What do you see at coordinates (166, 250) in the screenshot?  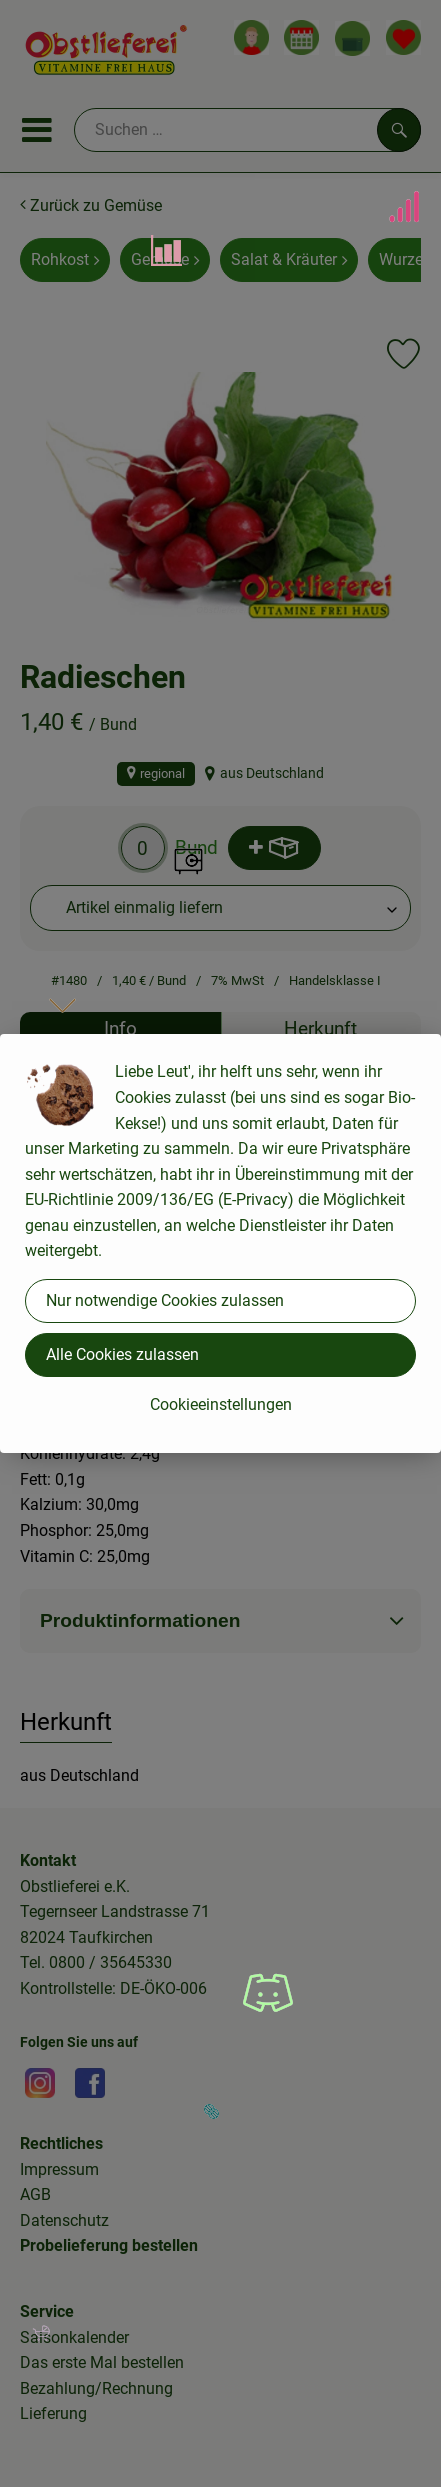 I see `view analytics or statistics` at bounding box center [166, 250].